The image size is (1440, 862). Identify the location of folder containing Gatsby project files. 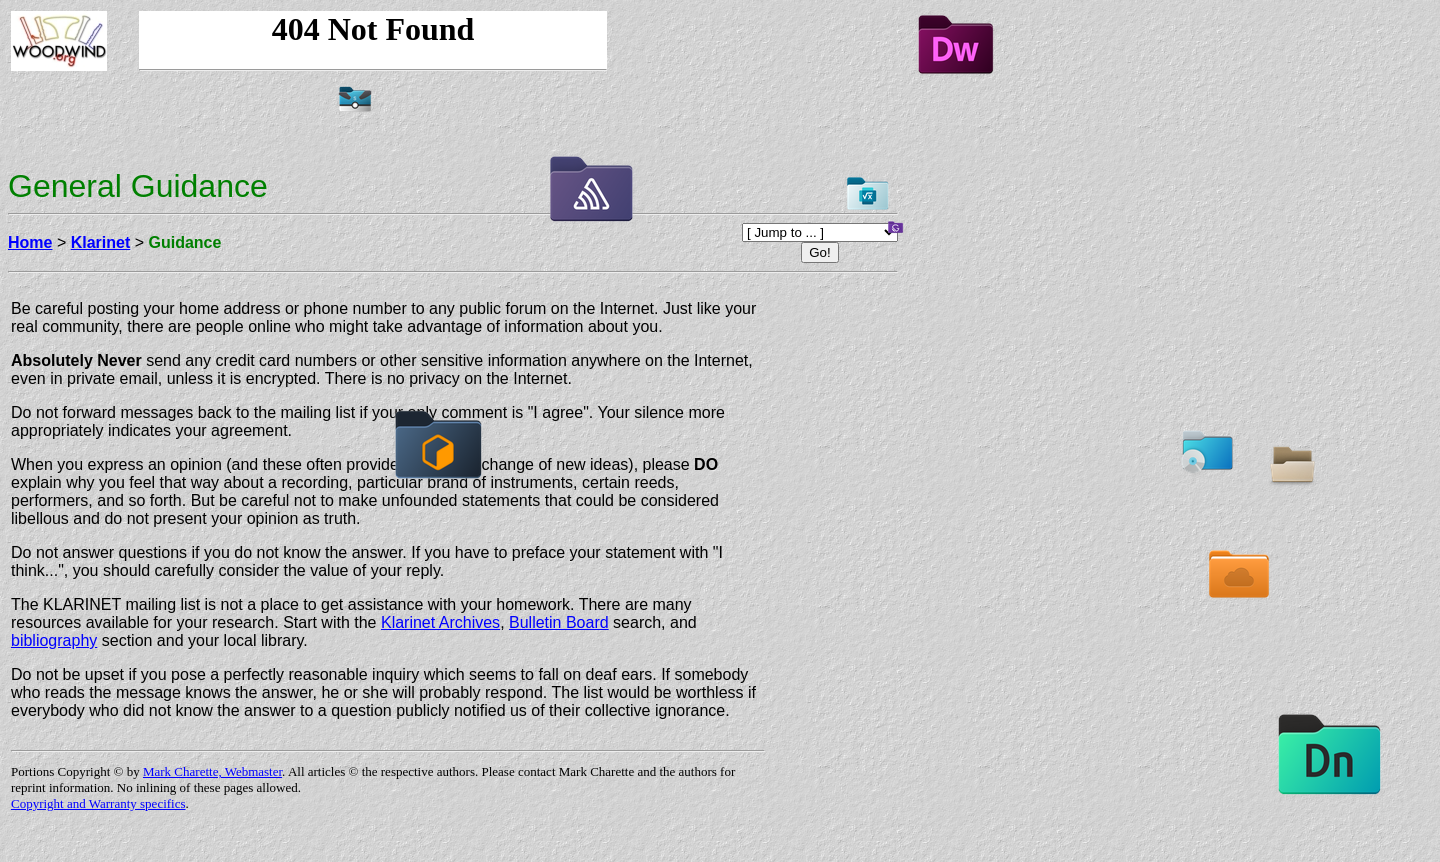
(895, 227).